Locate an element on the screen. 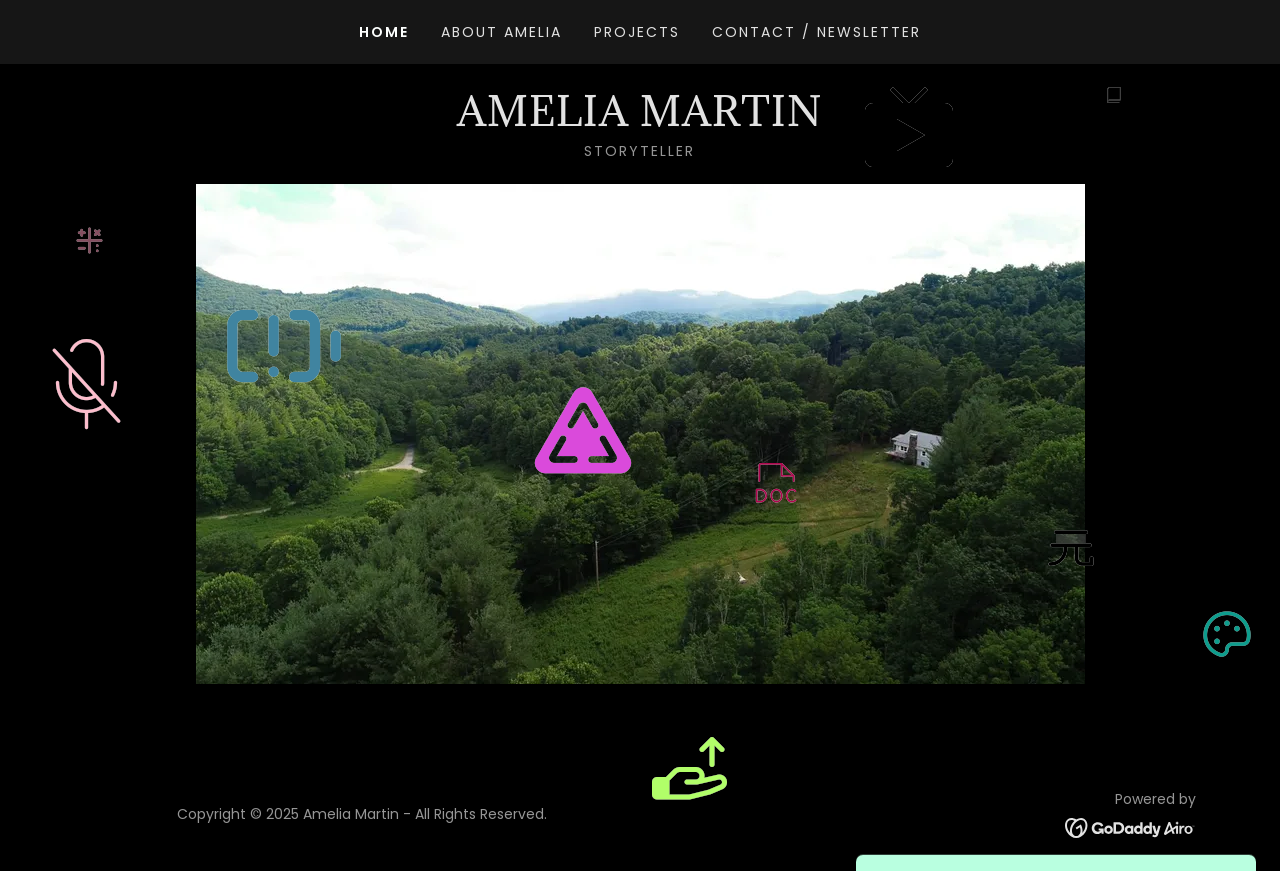 Image resolution: width=1280 pixels, height=871 pixels. open a document file is located at coordinates (776, 484).